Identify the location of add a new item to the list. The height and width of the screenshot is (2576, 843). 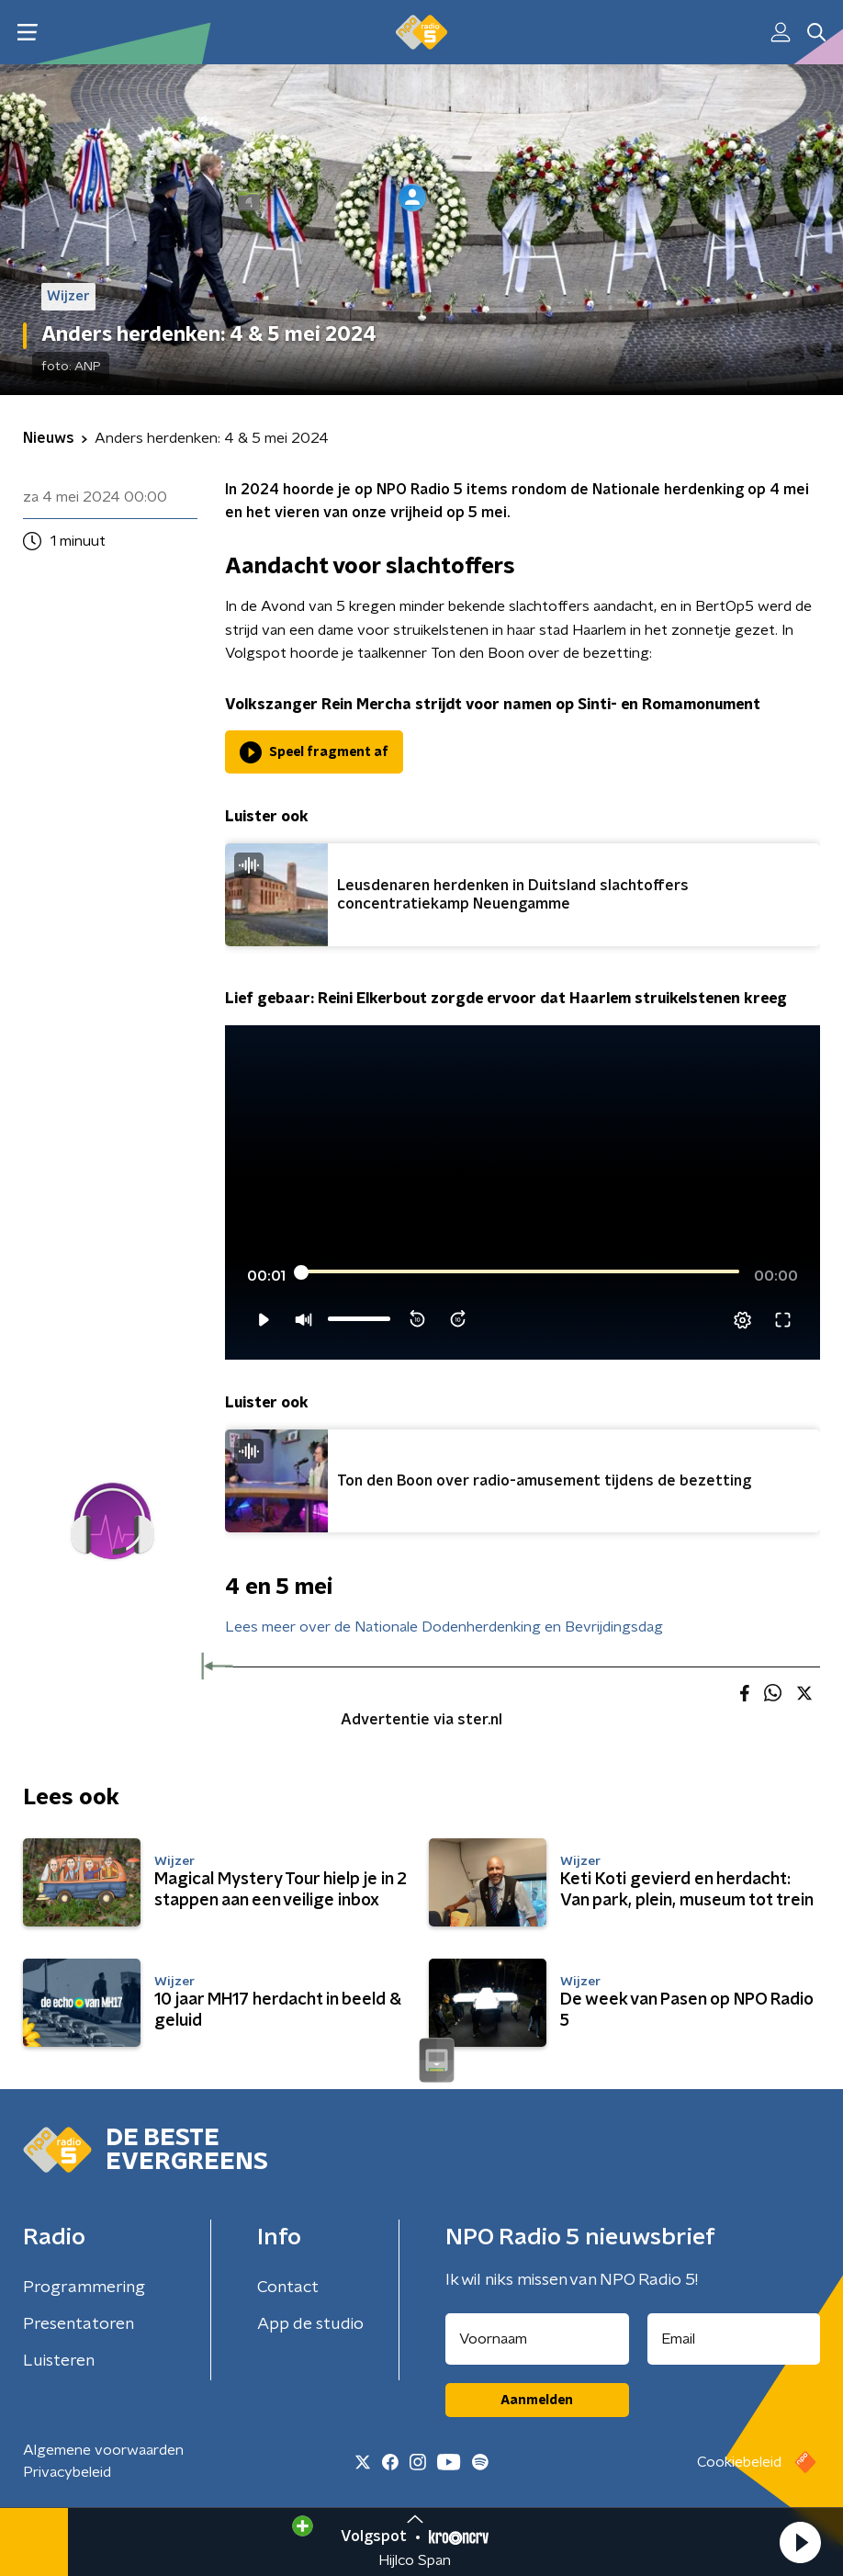
(302, 2525).